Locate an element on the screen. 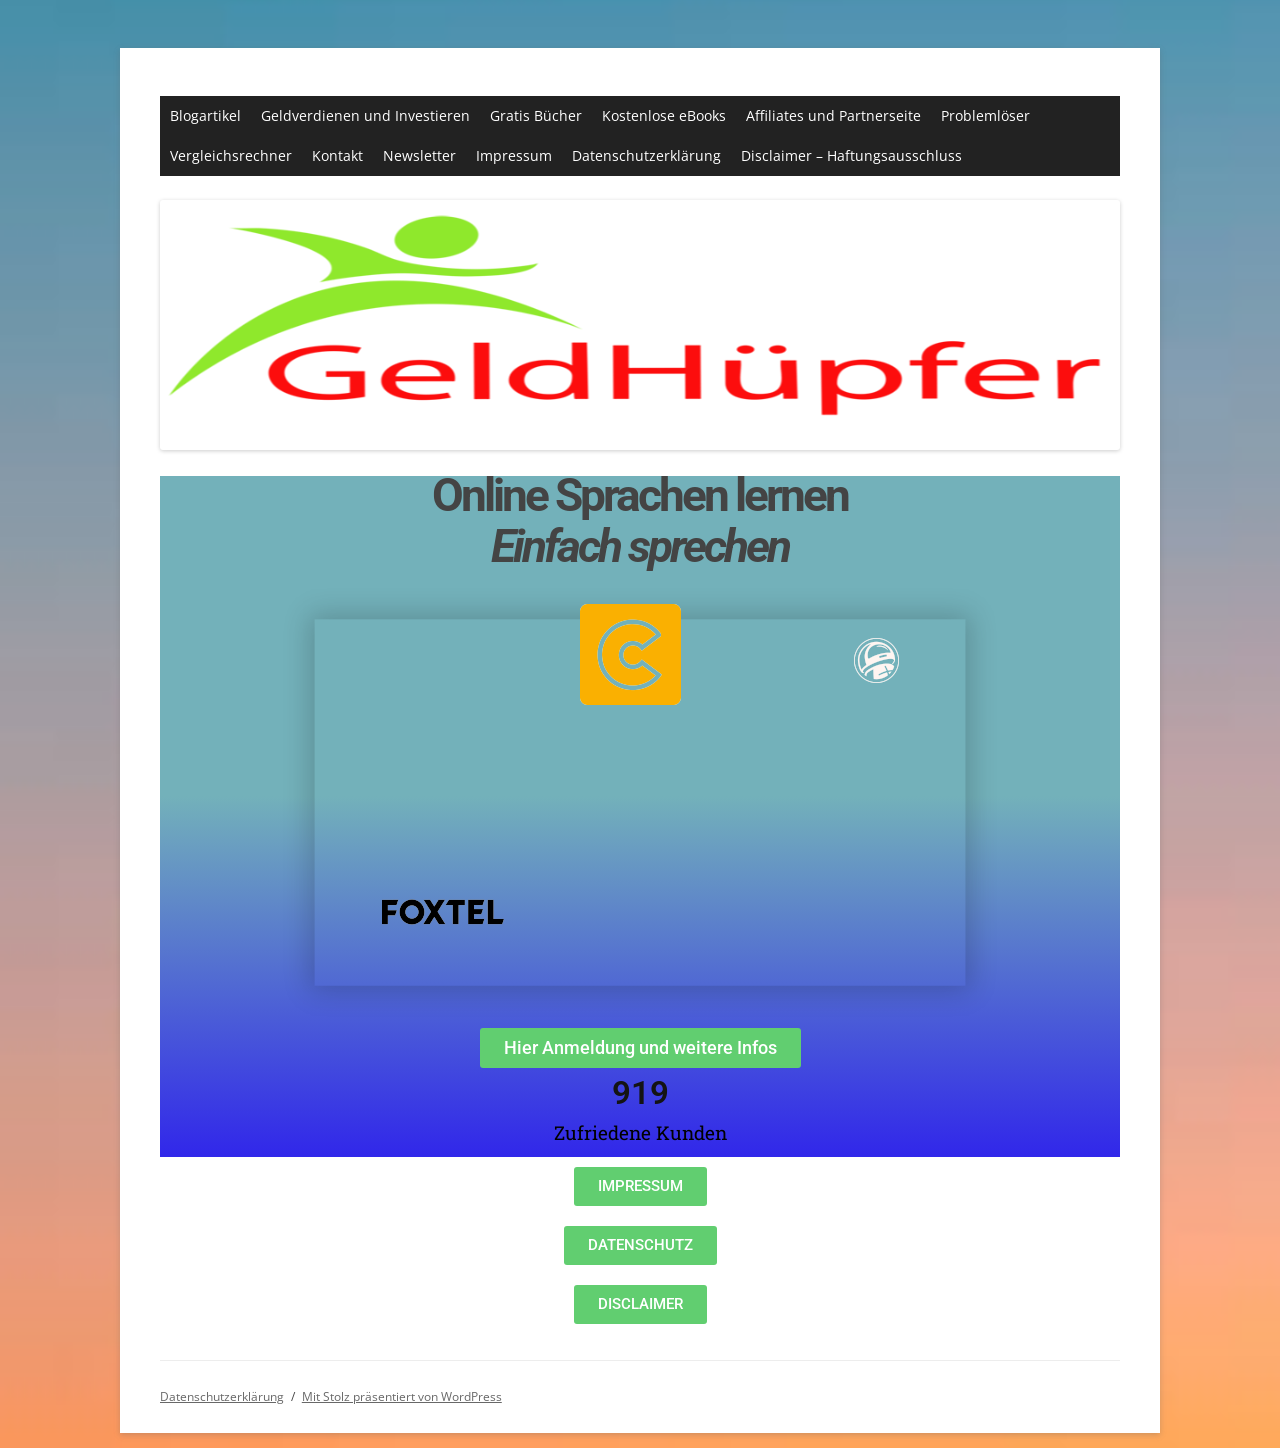 This screenshot has width=1280, height=1448. visit alternativeto website to find software alternatives is located at coordinates (876, 660).